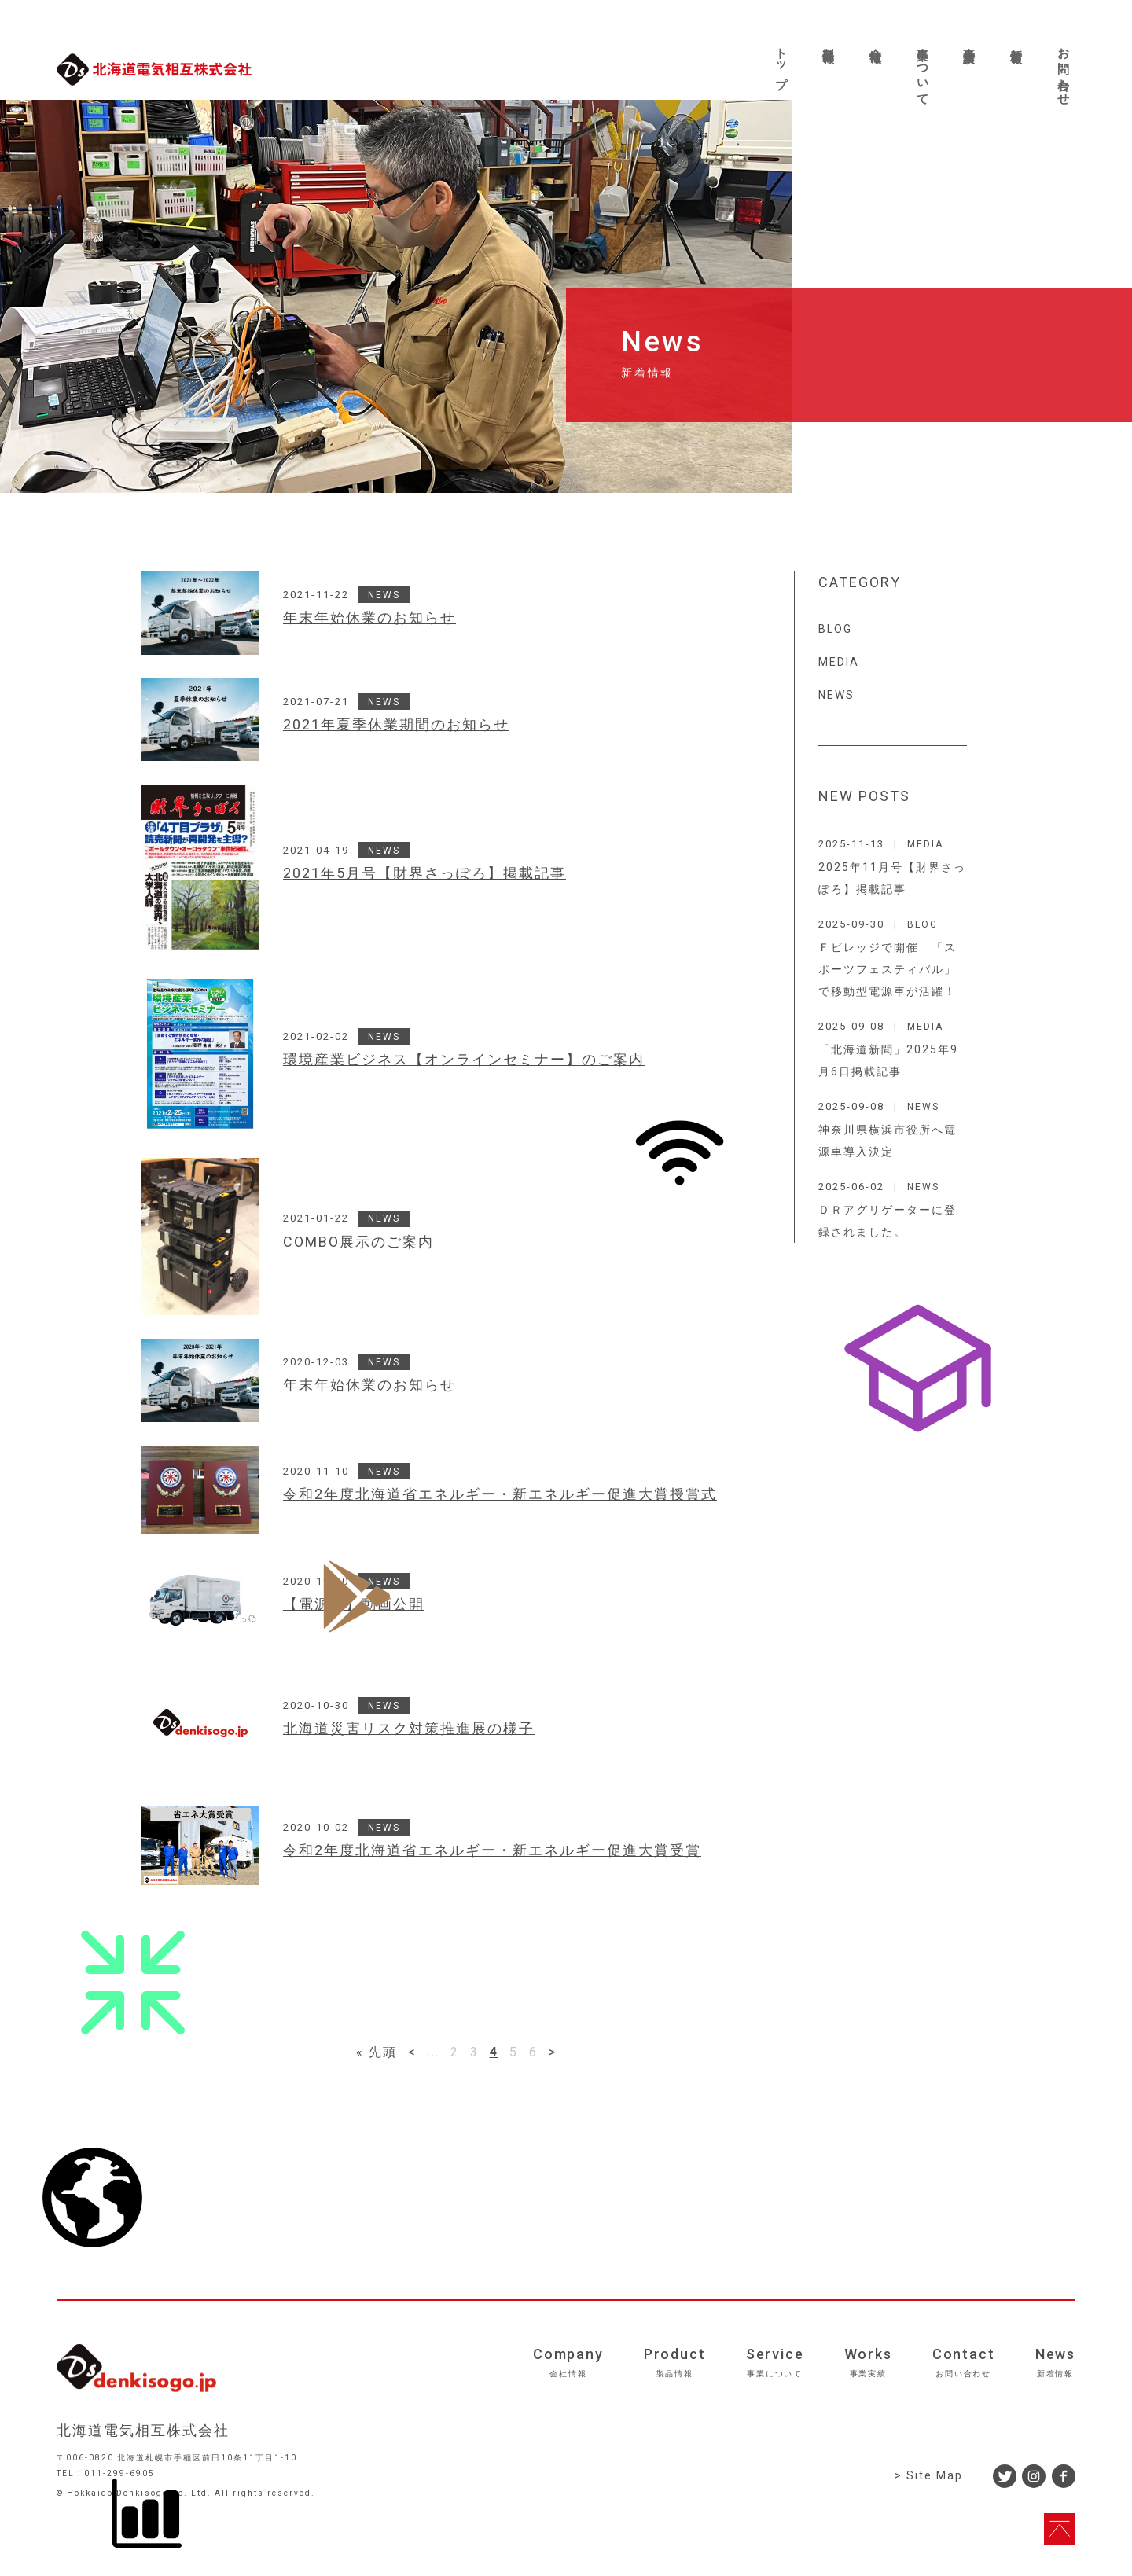 Image resolution: width=1132 pixels, height=2576 pixels. I want to click on exit fullscreen mode, so click(133, 1983).